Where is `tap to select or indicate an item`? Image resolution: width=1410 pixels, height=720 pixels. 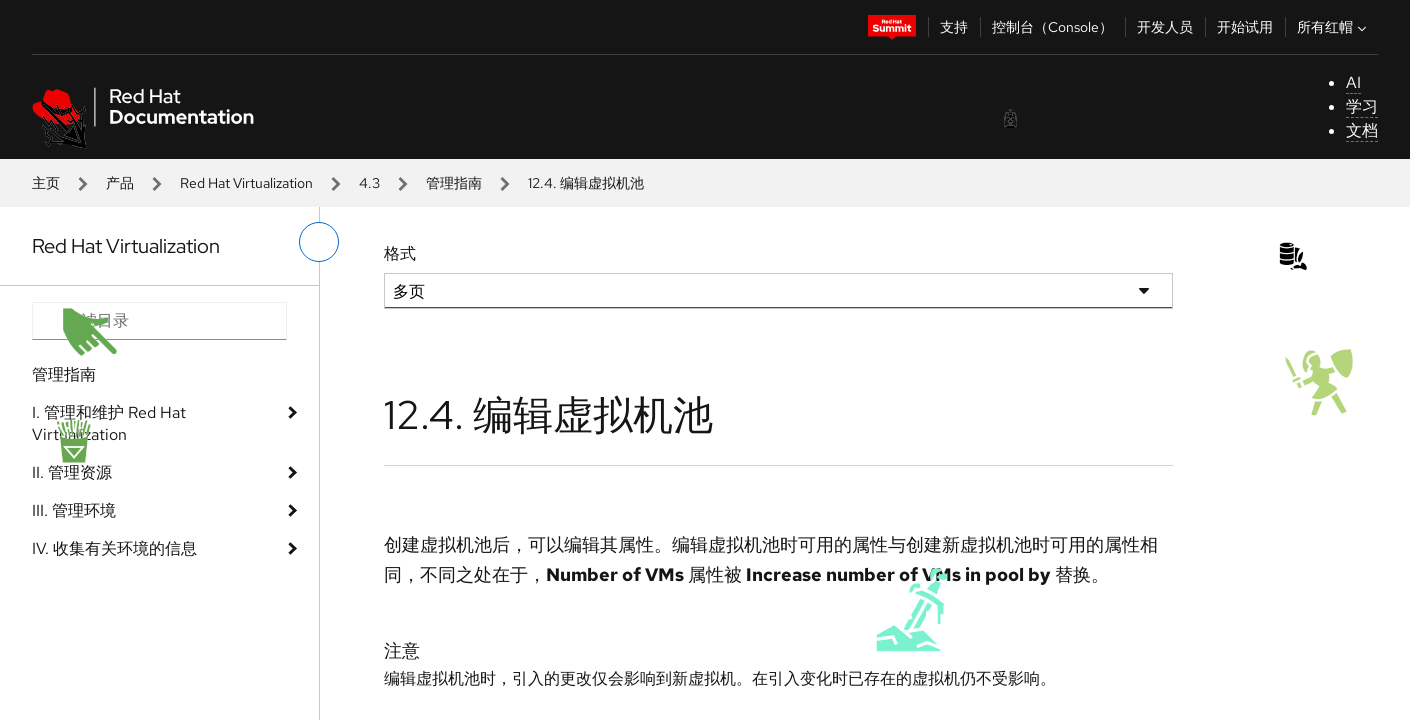 tap to select or indicate an item is located at coordinates (90, 335).